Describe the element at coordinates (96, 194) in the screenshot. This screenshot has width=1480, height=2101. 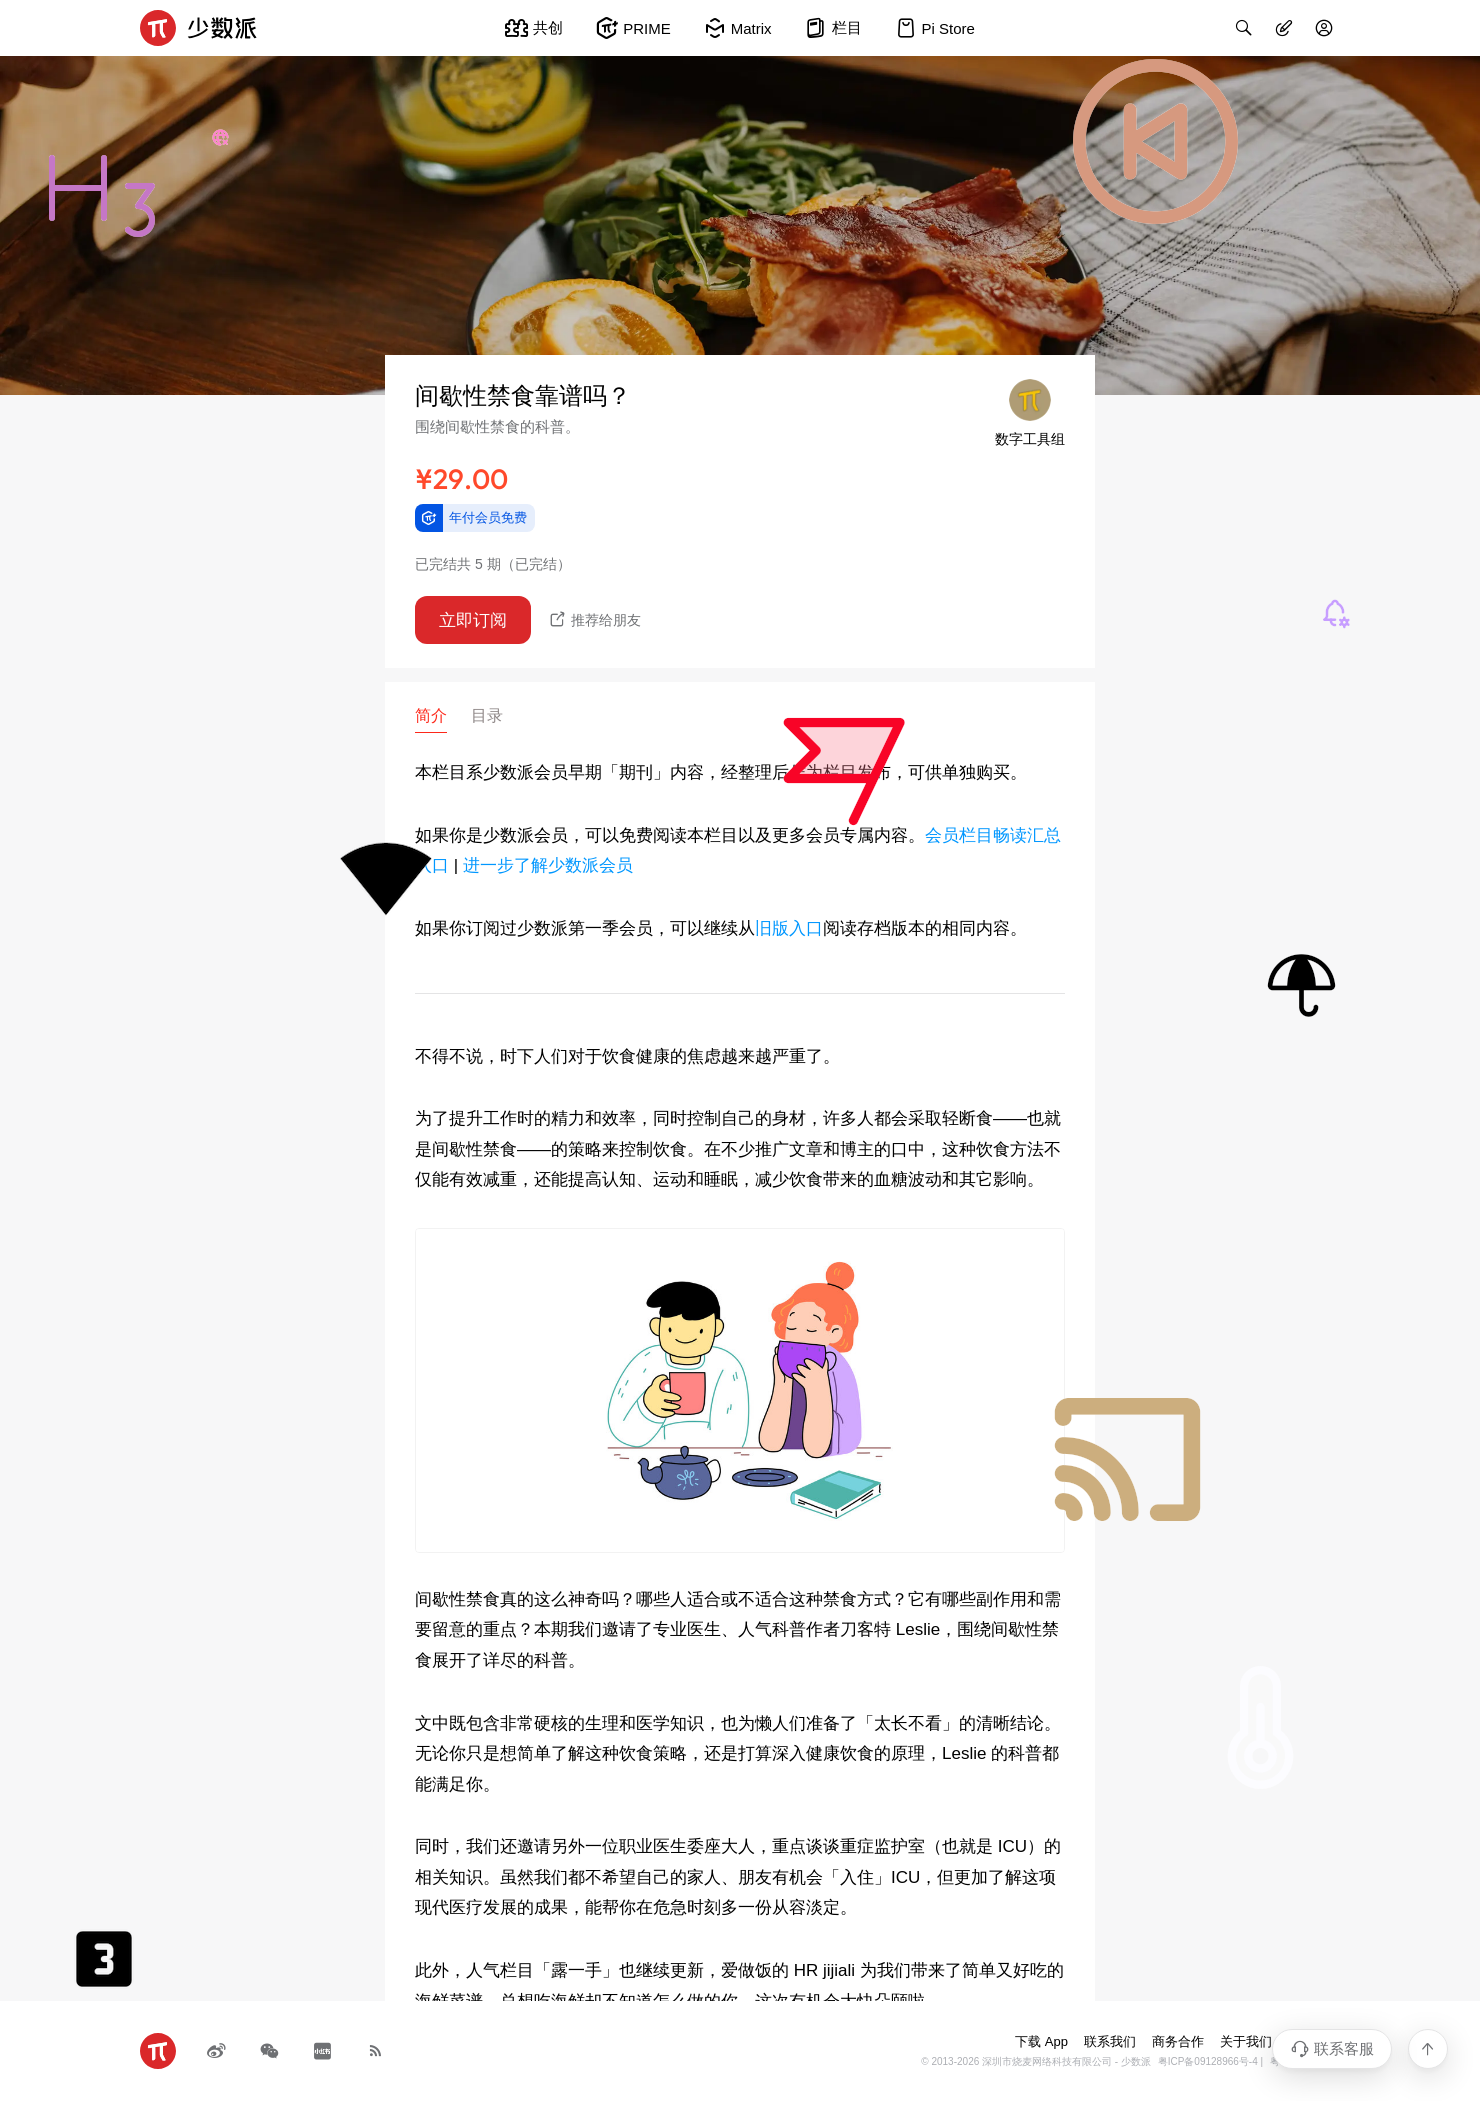
I see `format text as heading level 3` at that location.